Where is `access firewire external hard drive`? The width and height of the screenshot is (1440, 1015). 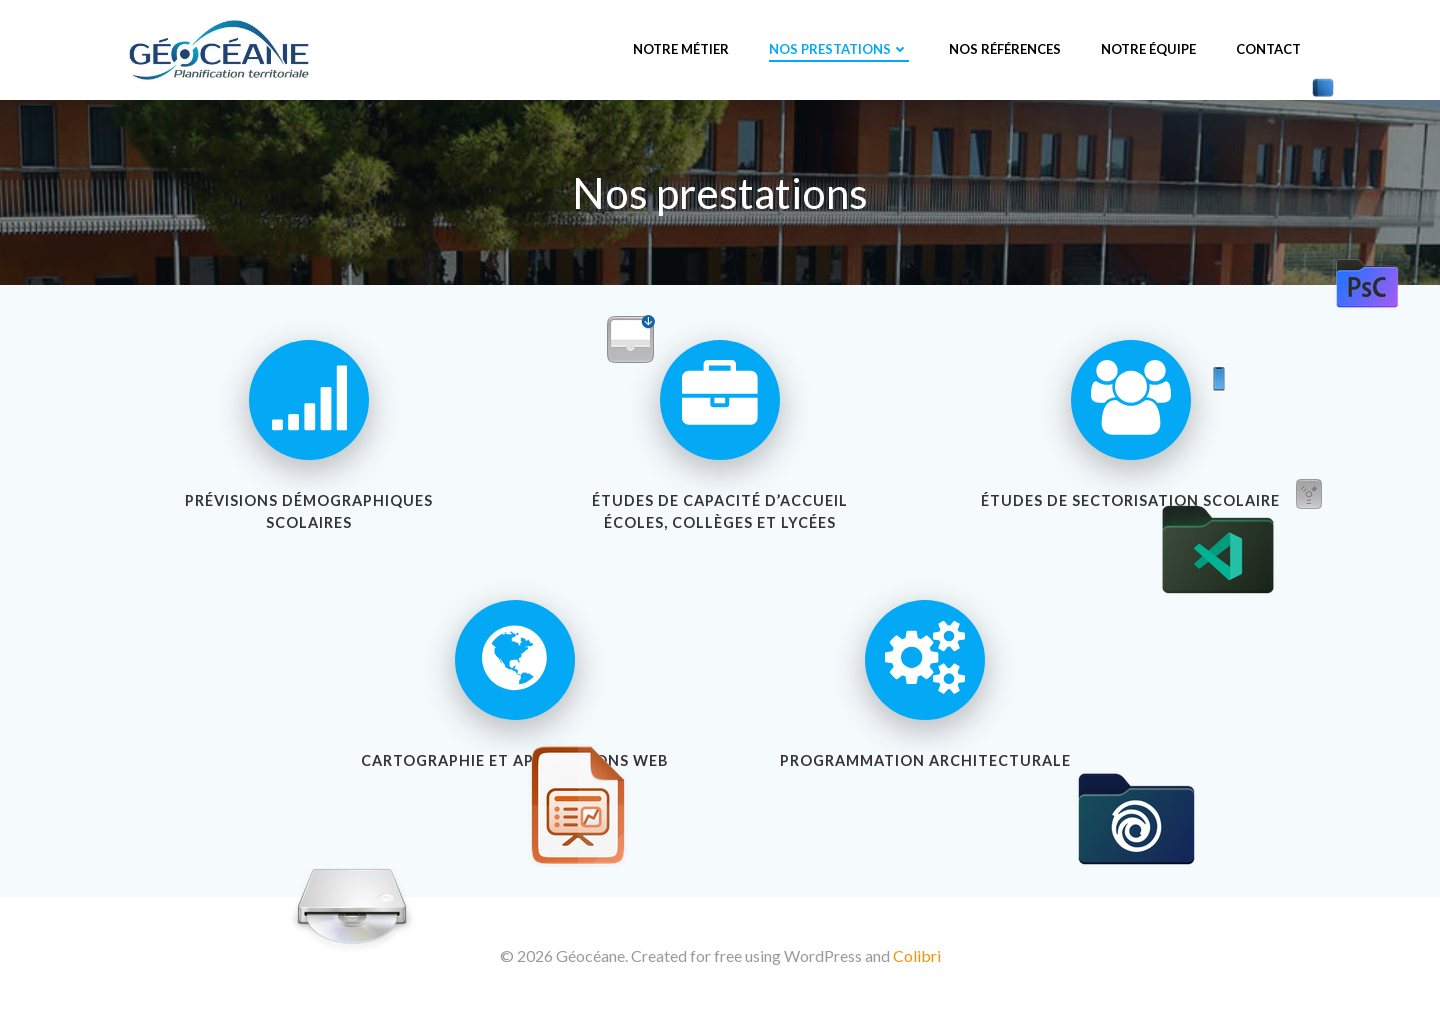
access firewire external hard drive is located at coordinates (1309, 494).